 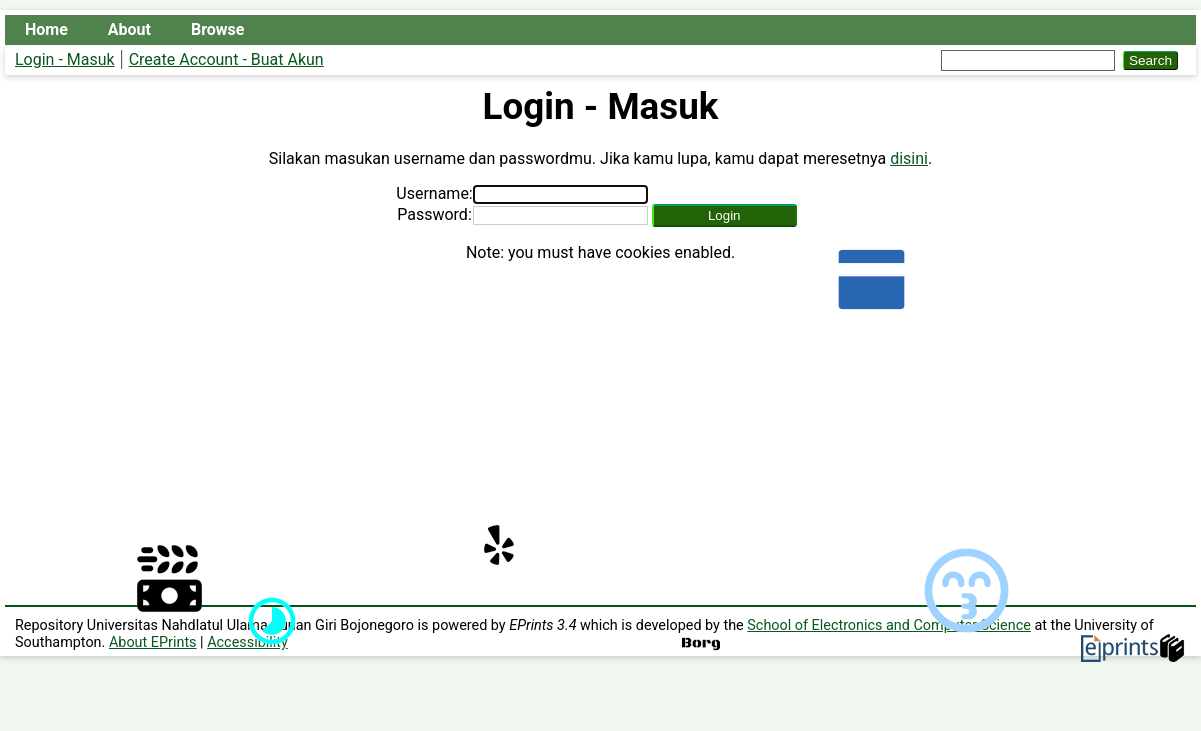 What do you see at coordinates (966, 590) in the screenshot?
I see `send a kiss or affectionate reaction` at bounding box center [966, 590].